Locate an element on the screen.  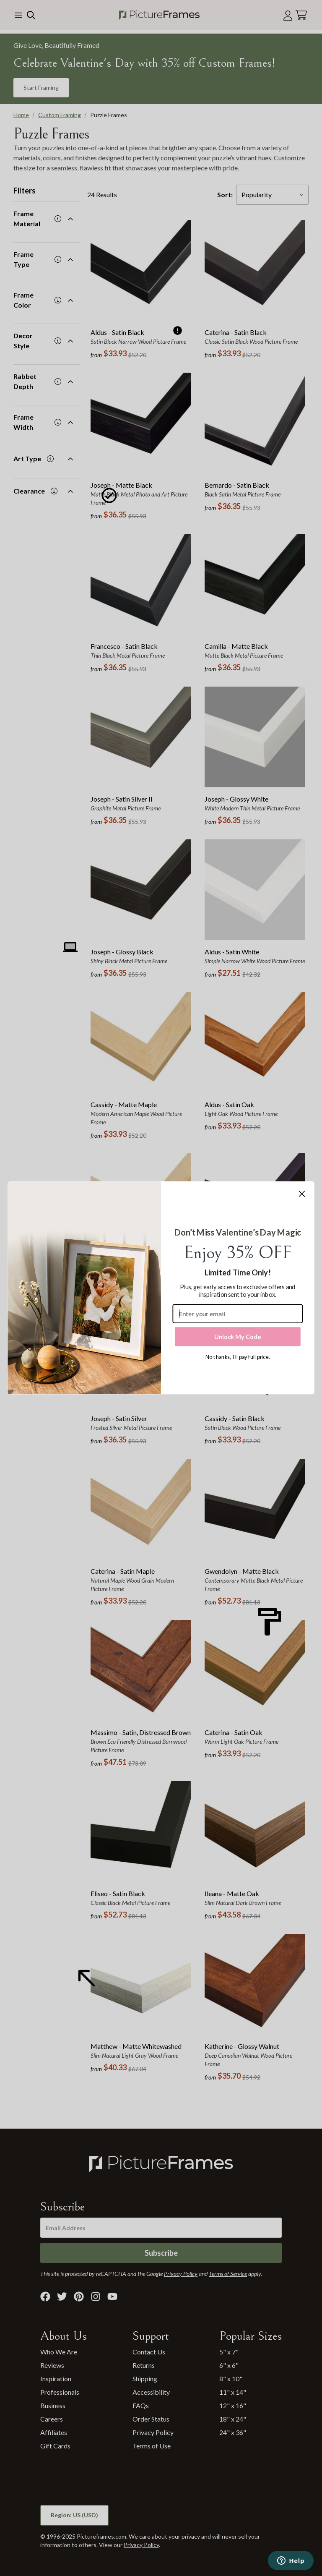
apply formatting style to selected content is located at coordinates (269, 1622).